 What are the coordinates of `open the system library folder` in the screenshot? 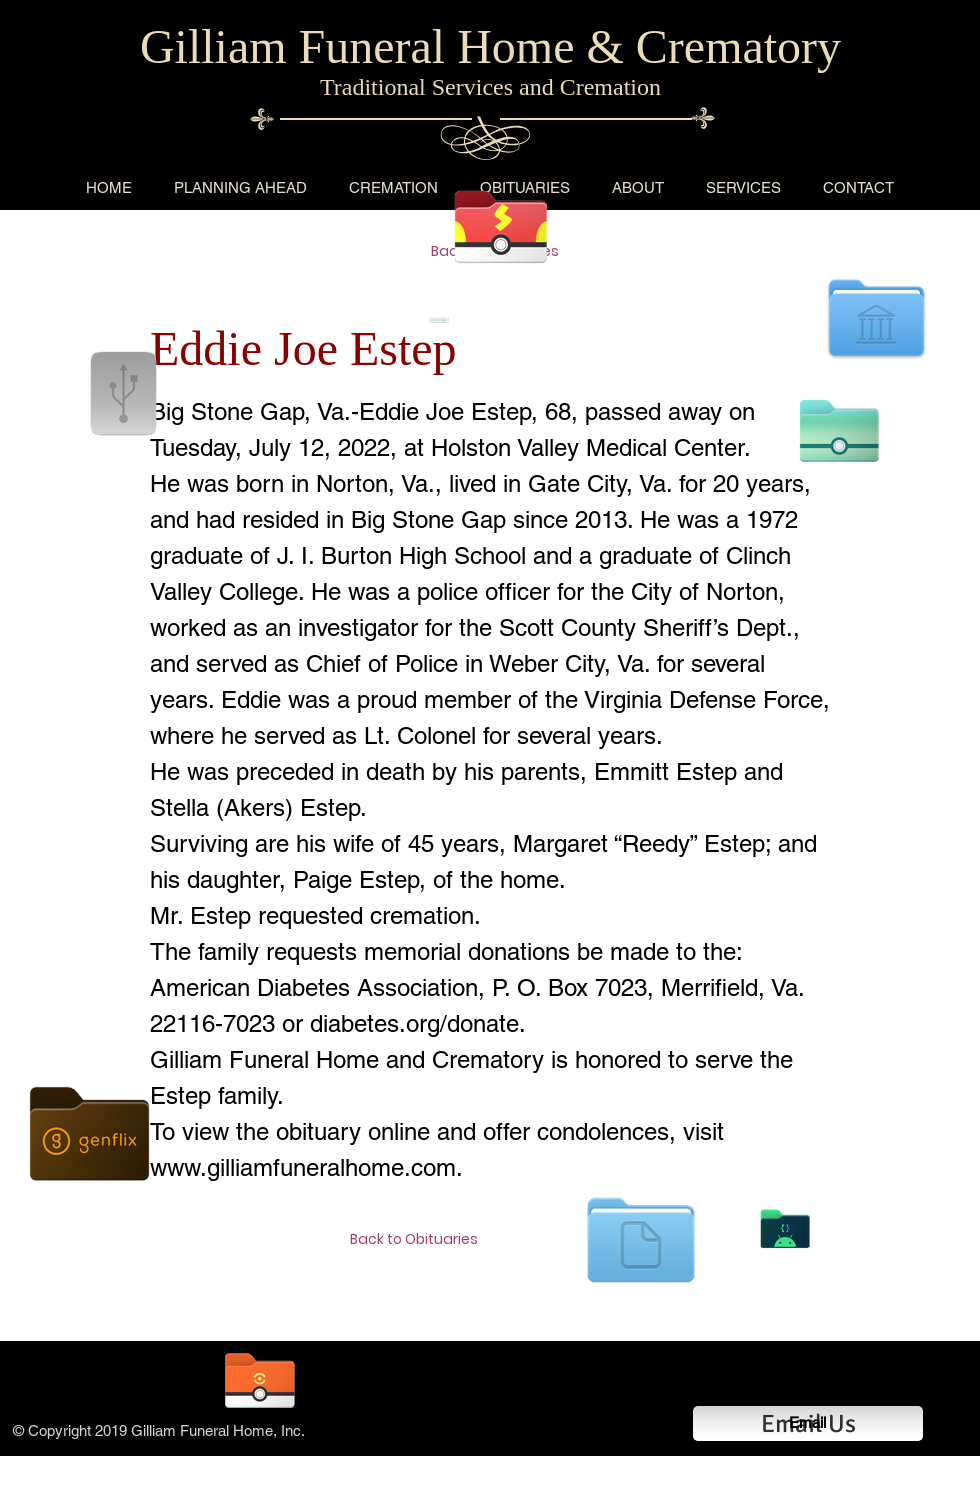 It's located at (876, 317).